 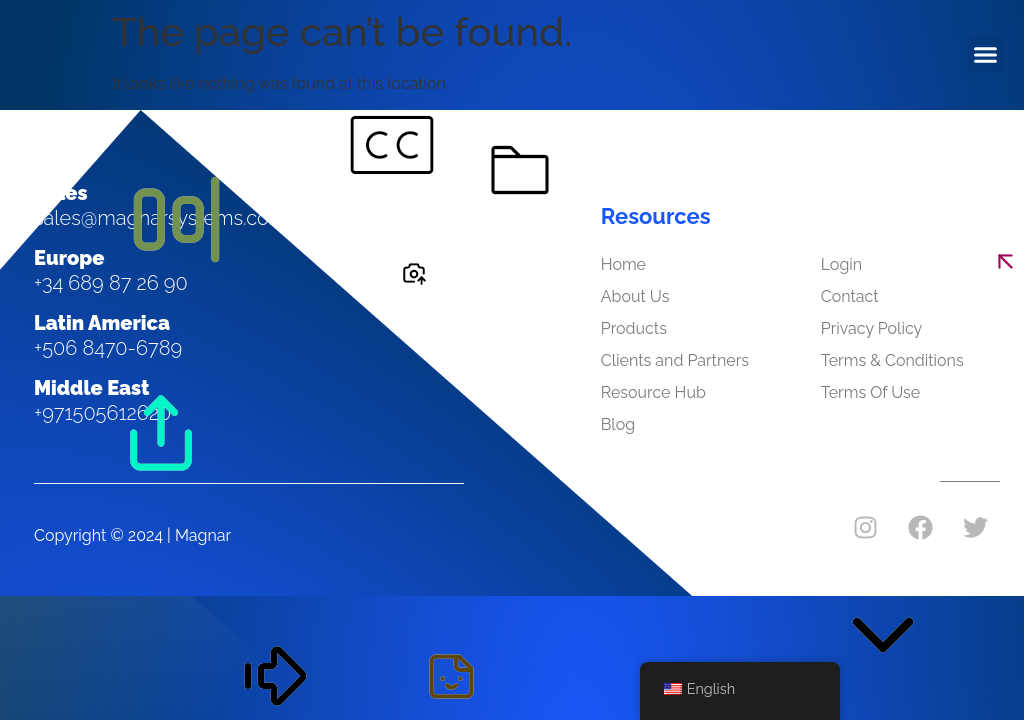 What do you see at coordinates (392, 145) in the screenshot?
I see `enable closed captions for video content` at bounding box center [392, 145].